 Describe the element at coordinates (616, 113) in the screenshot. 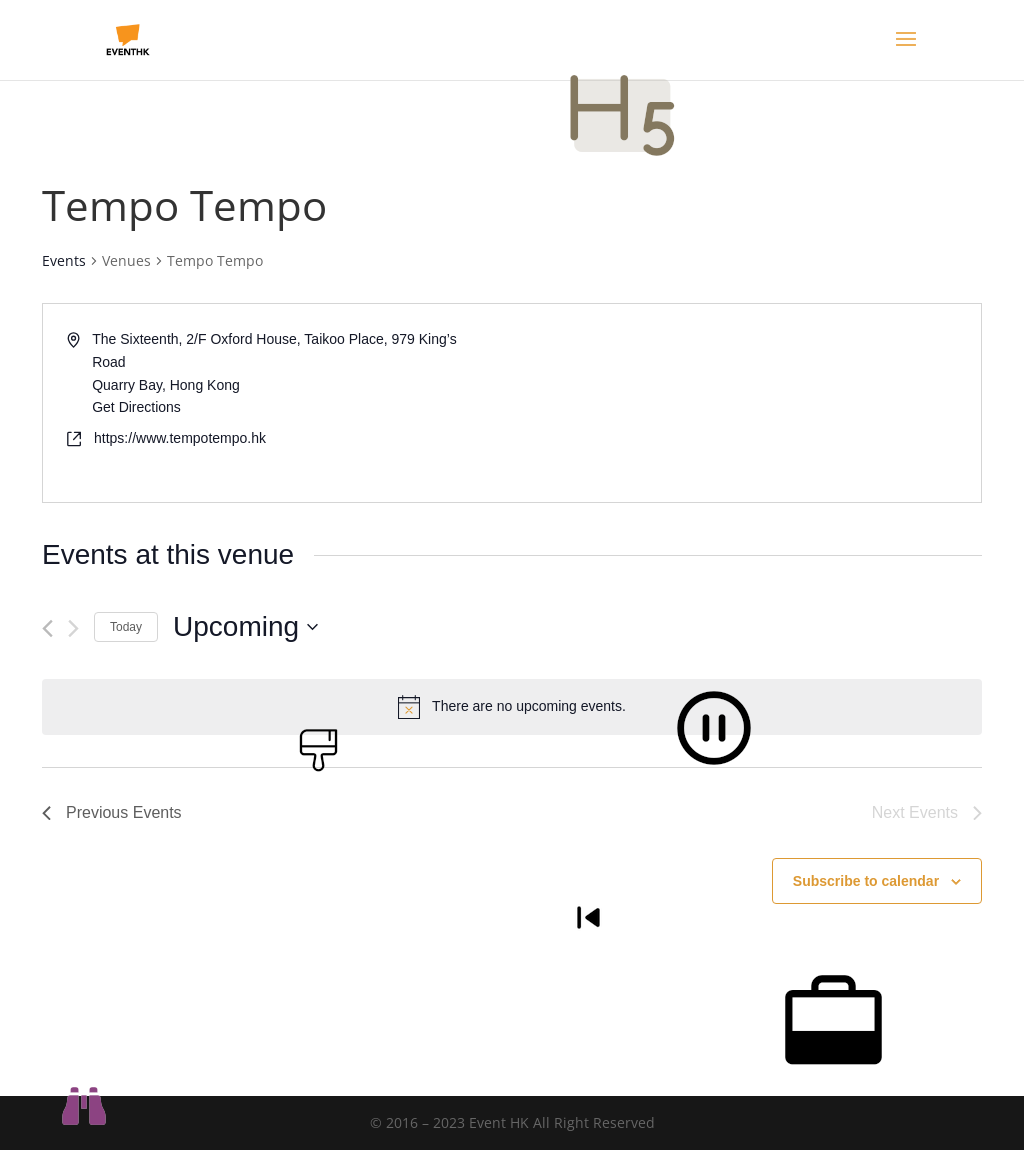

I see `format text as heading level 5` at that location.